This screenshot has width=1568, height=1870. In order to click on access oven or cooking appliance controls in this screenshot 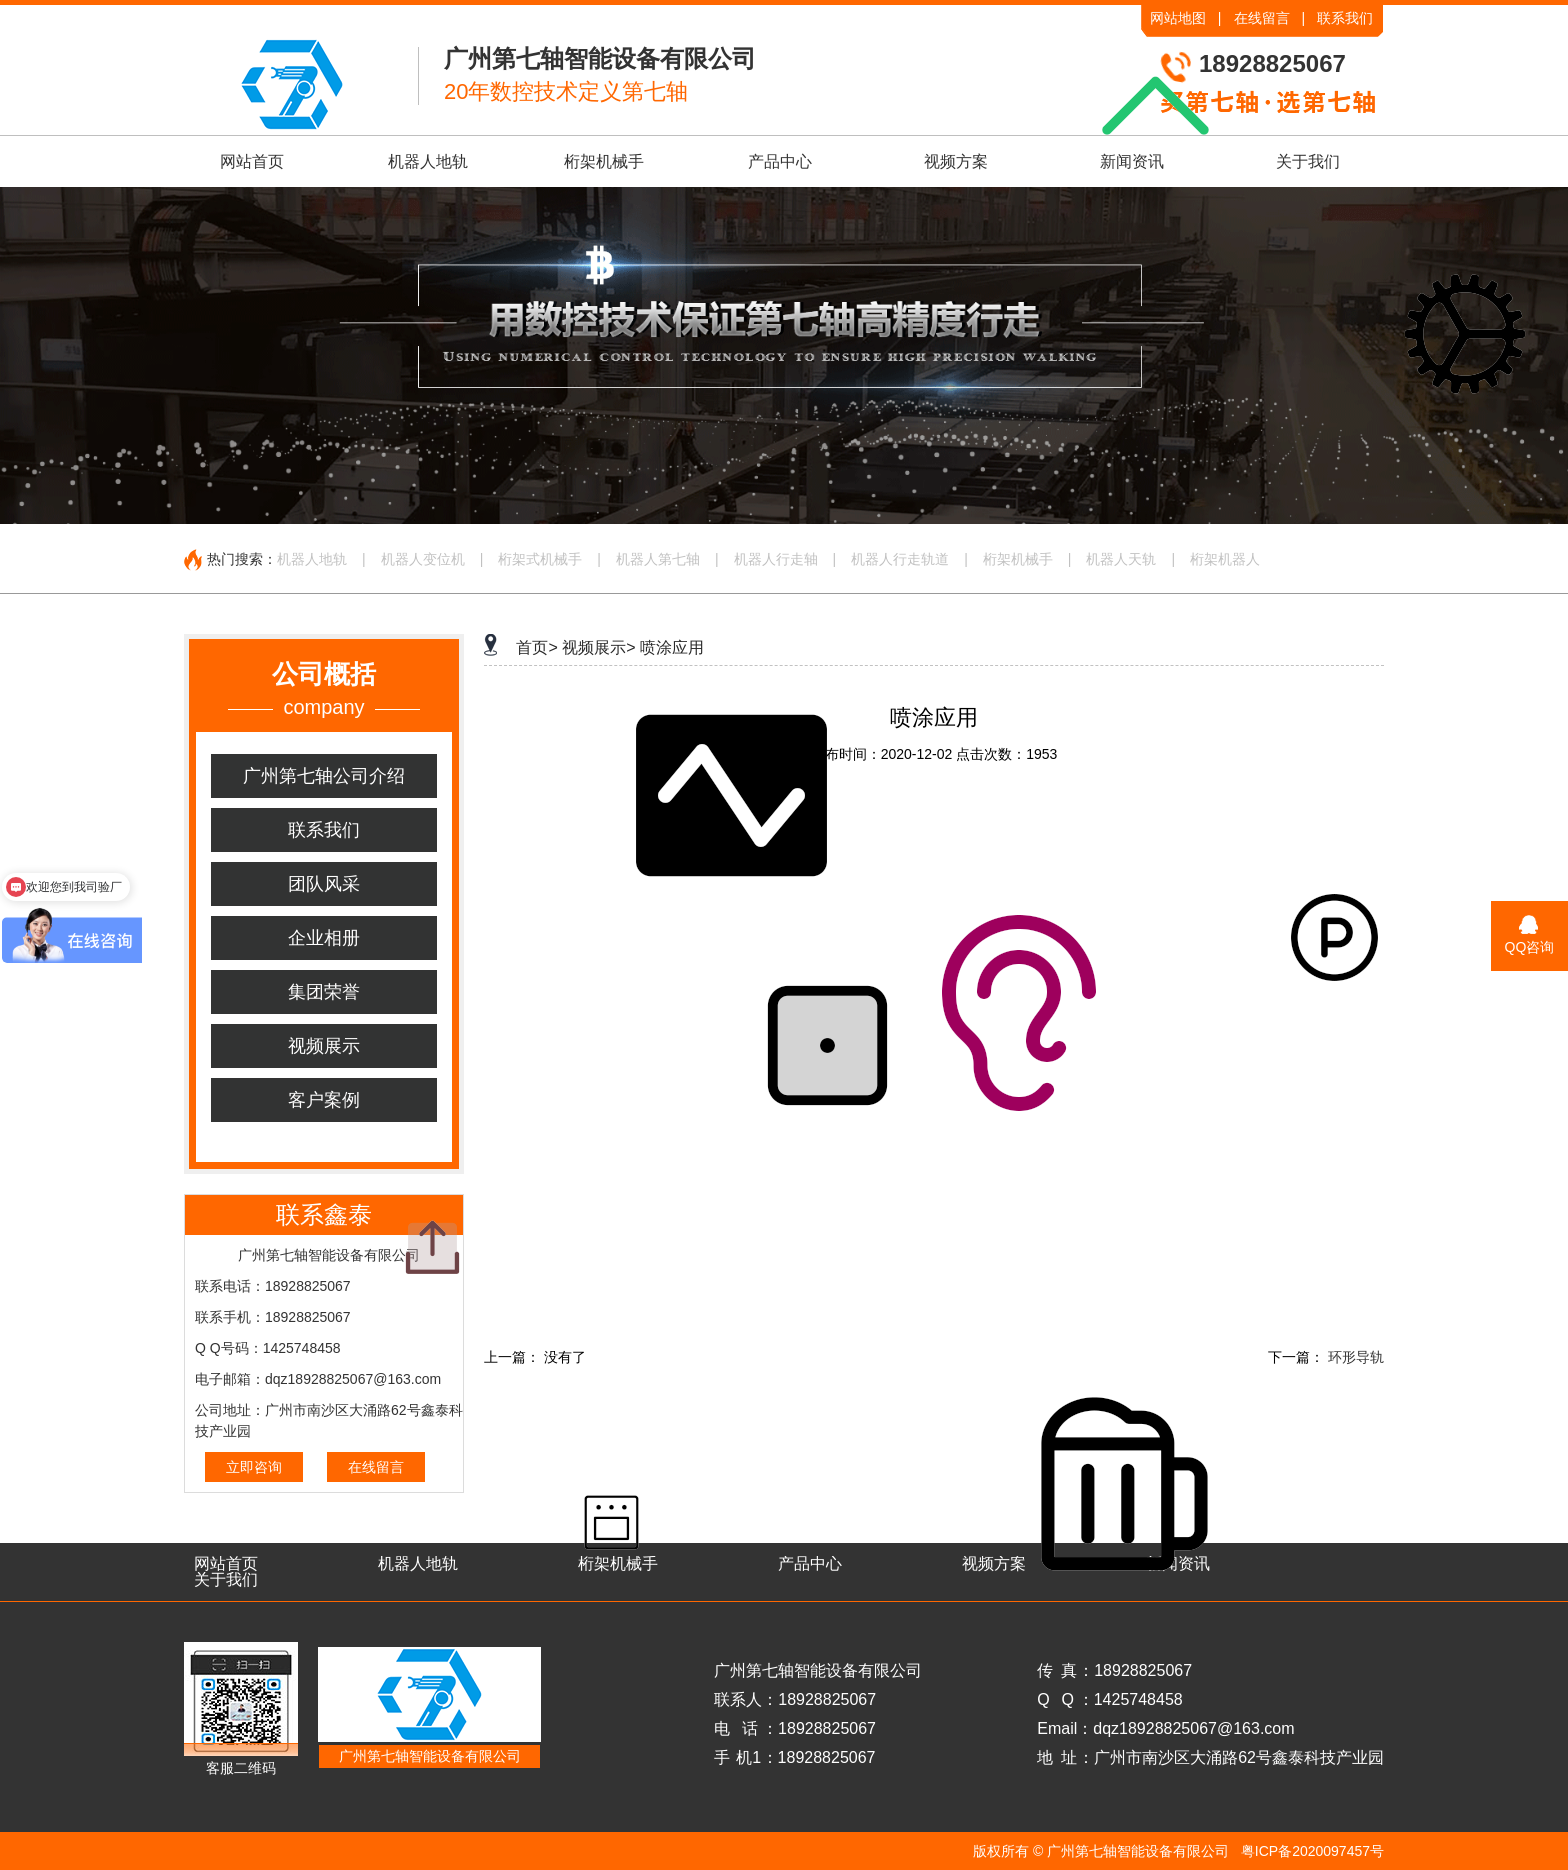, I will do `click(611, 1522)`.